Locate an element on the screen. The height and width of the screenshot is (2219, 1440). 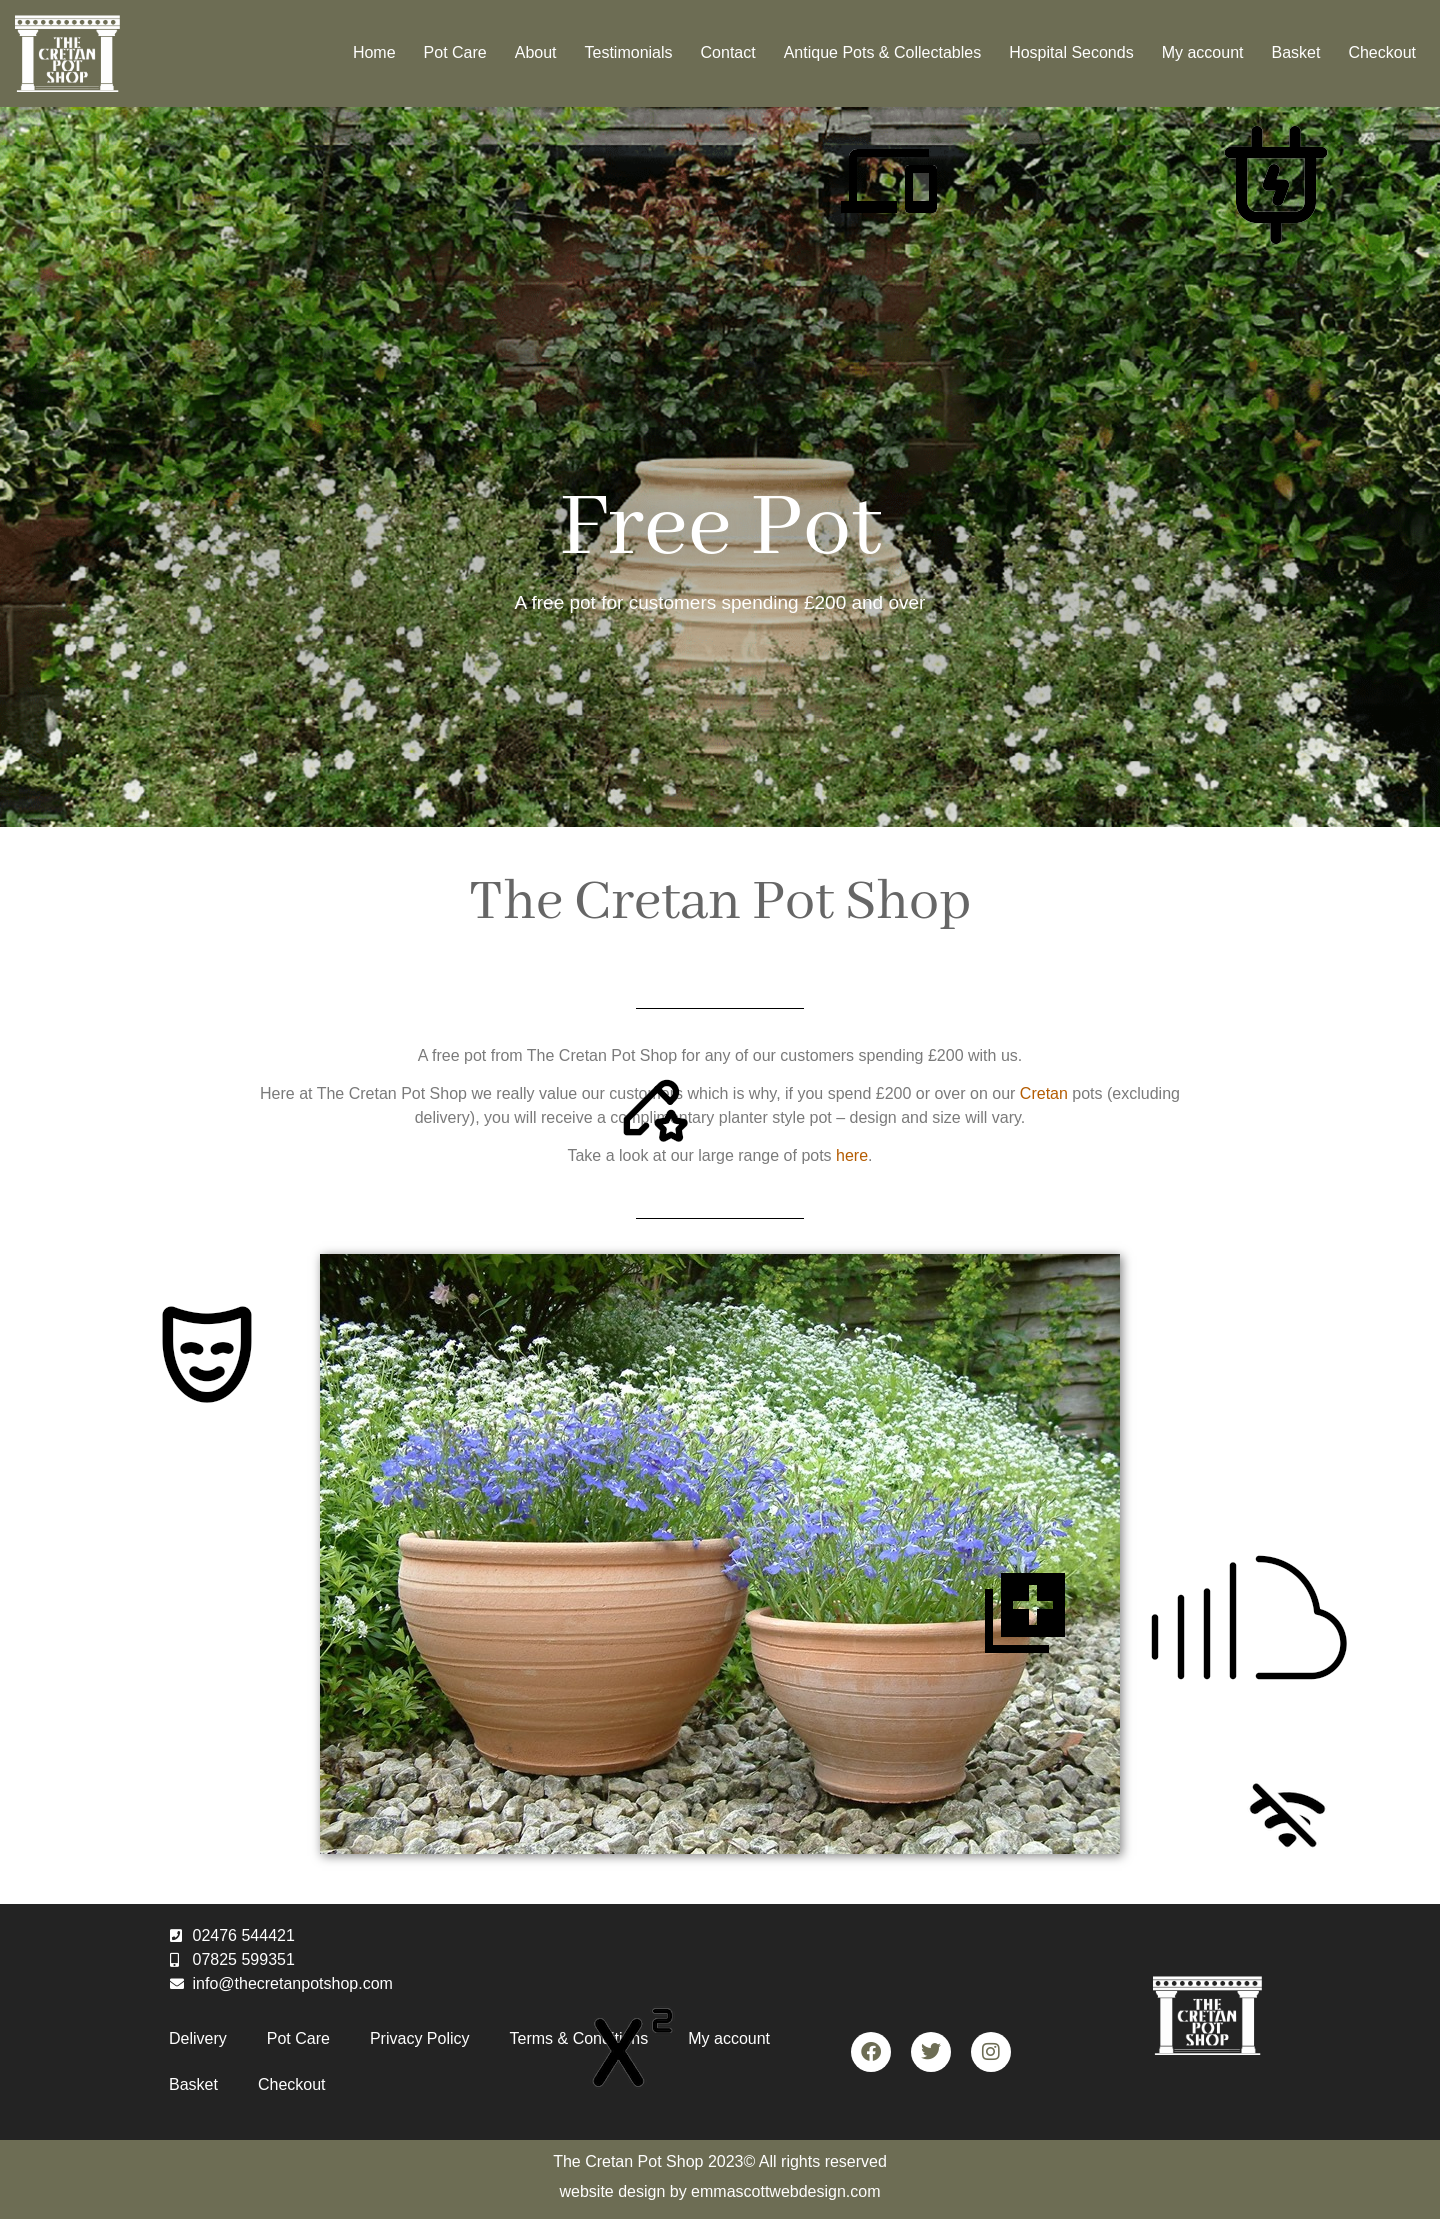
rate or review your edits is located at coordinates (652, 1106).